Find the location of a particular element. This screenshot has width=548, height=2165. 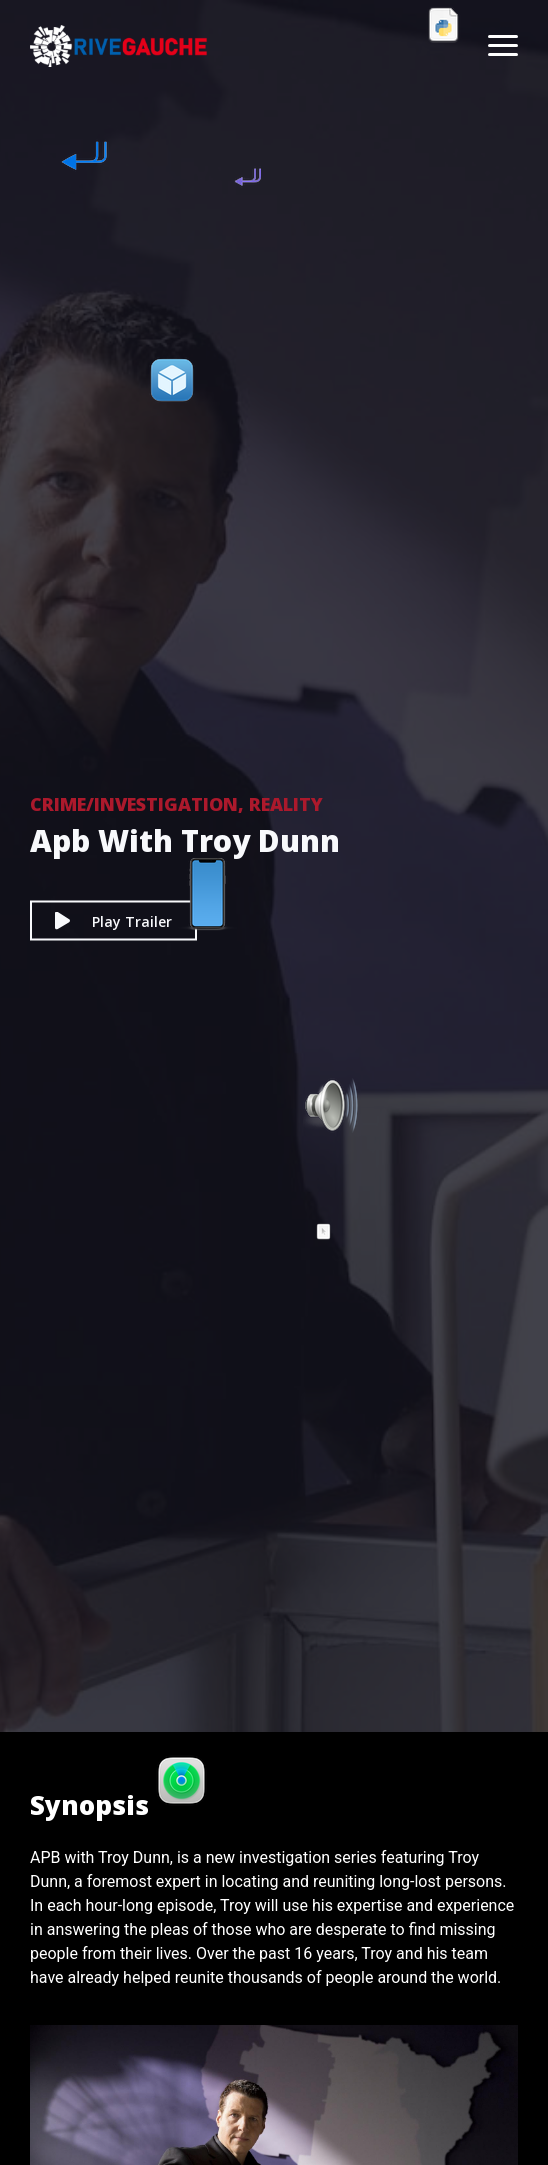

cursor image file type is located at coordinates (323, 1231).